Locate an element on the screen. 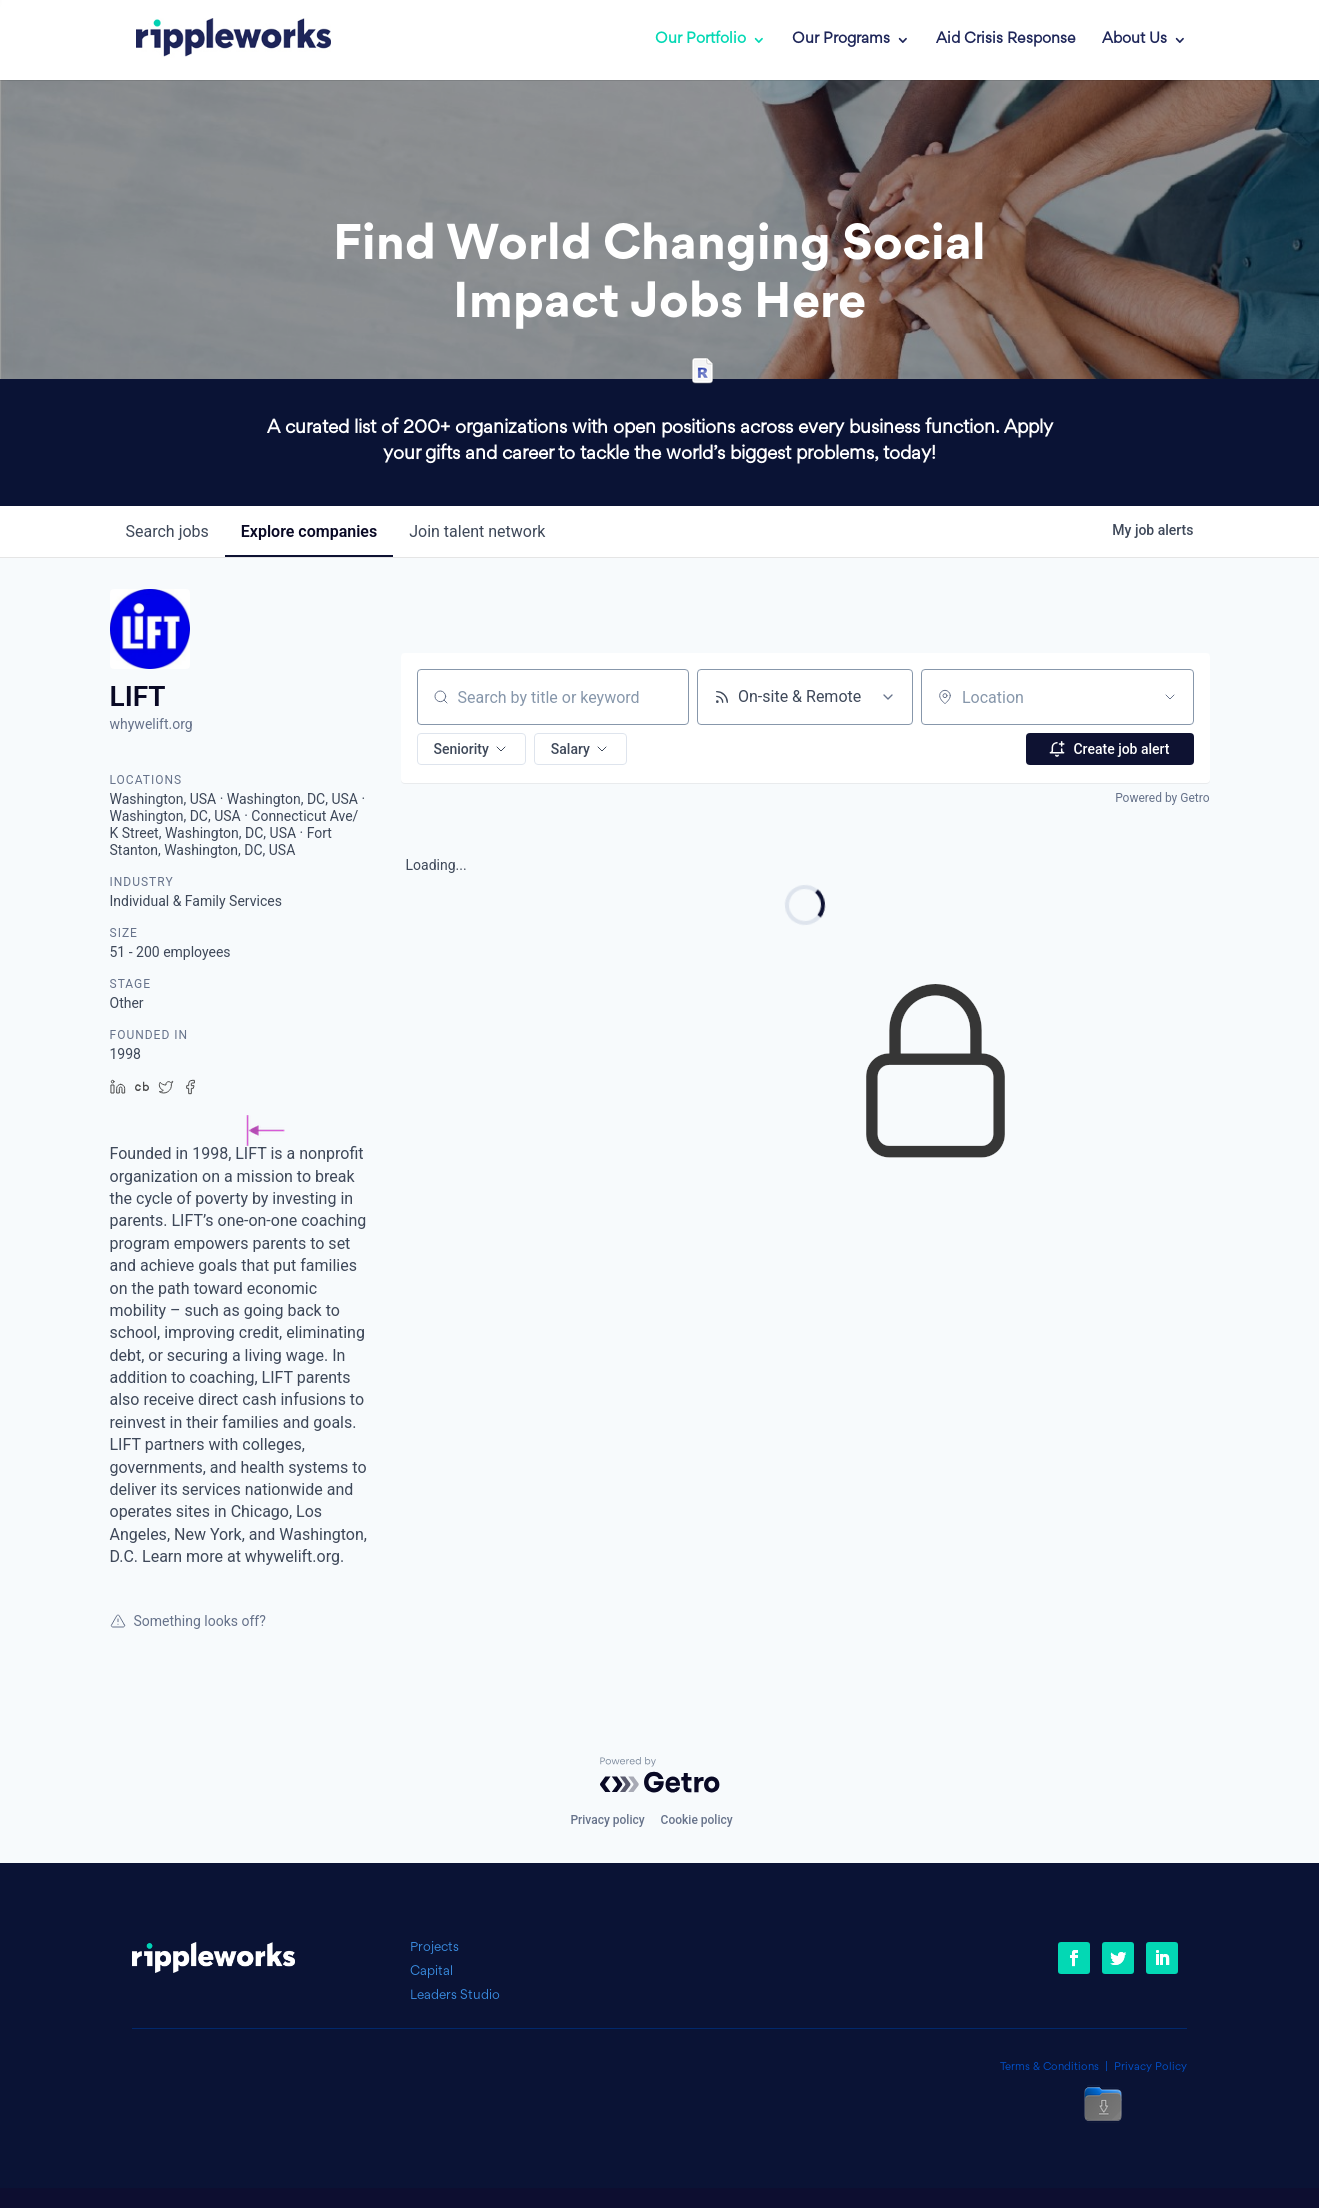  an R programming language source file is located at coordinates (702, 370).